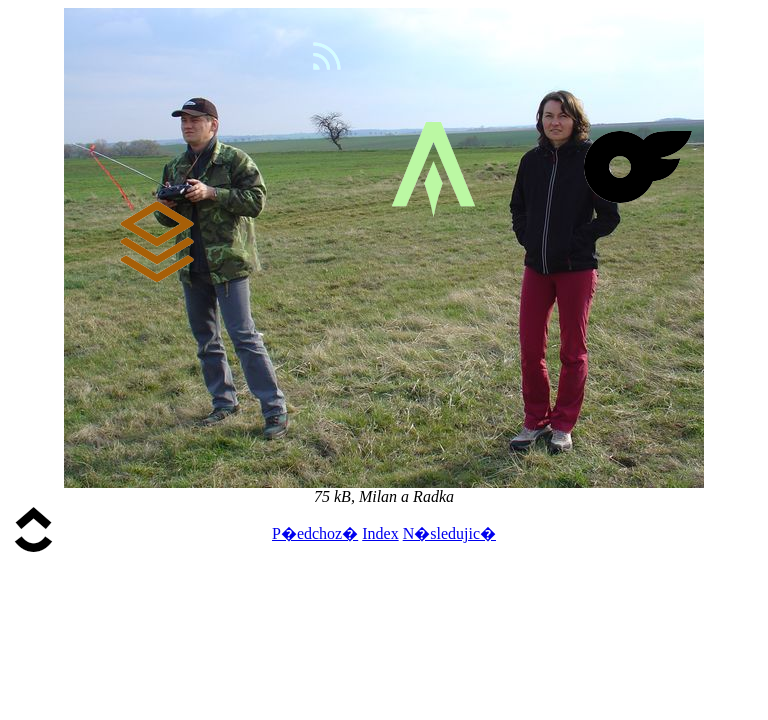 Image resolution: width=768 pixels, height=720 pixels. I want to click on view stacked layers or content, so click(157, 243).